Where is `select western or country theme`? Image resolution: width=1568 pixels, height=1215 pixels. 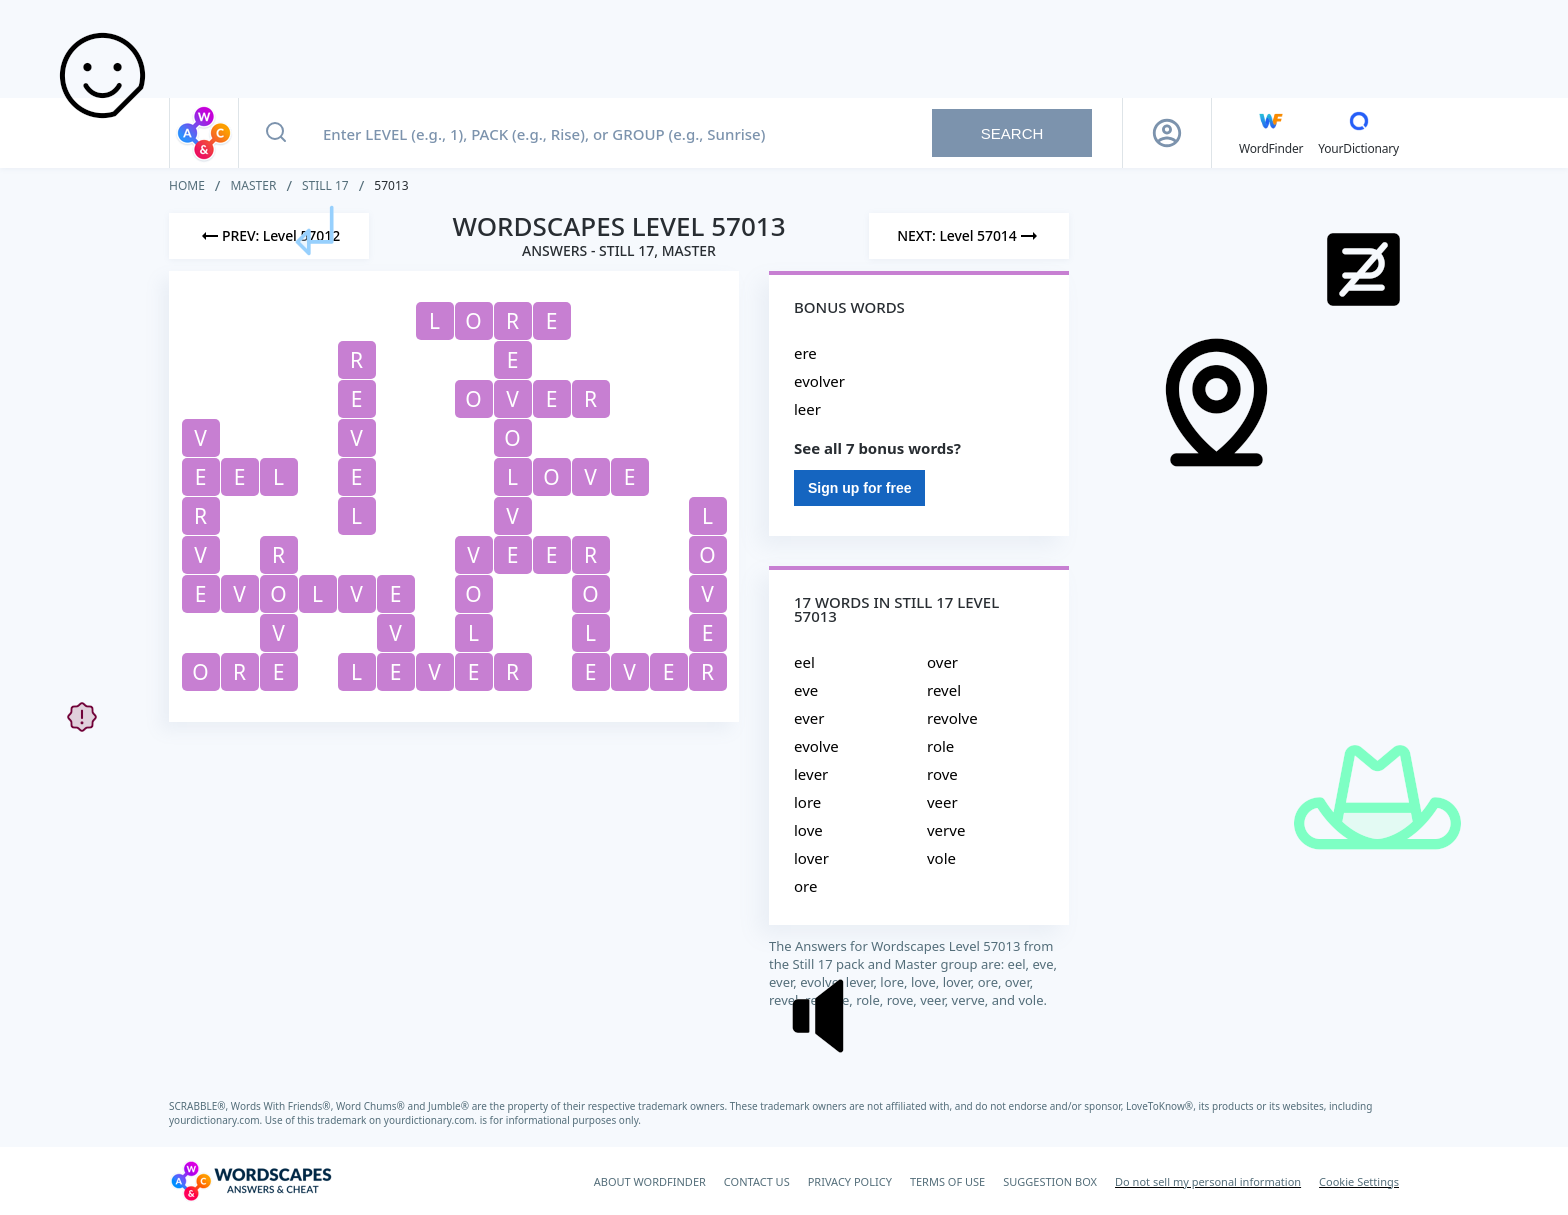
select western or country theme is located at coordinates (1377, 802).